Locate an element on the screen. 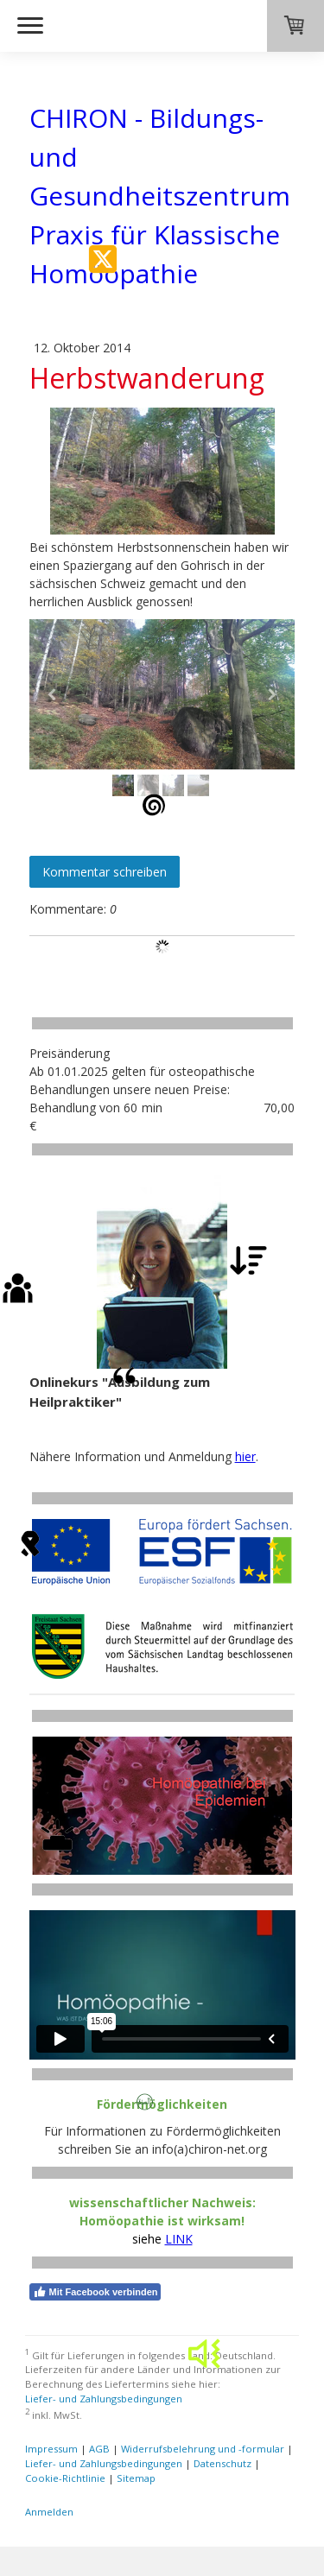 The image size is (324, 2576). insert a block quote is located at coordinates (124, 1376).